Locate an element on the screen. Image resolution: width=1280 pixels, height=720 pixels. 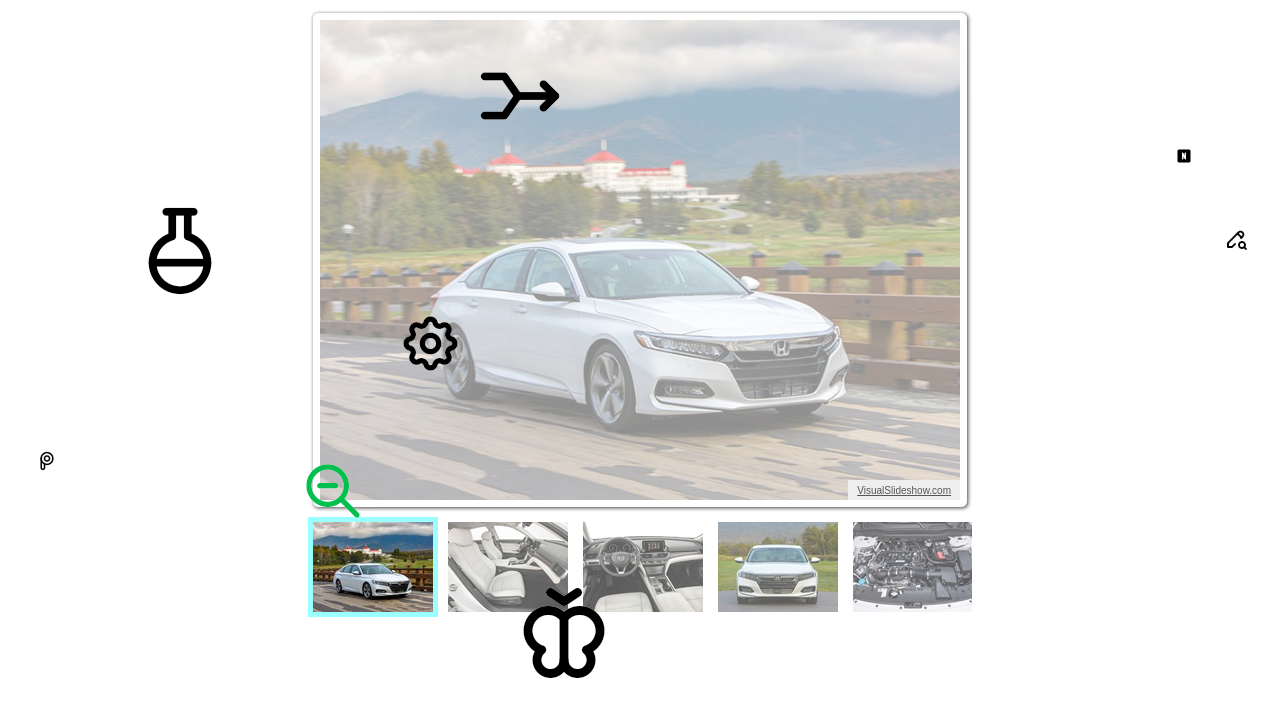
indicates an item starting with the letter N is located at coordinates (1184, 156).